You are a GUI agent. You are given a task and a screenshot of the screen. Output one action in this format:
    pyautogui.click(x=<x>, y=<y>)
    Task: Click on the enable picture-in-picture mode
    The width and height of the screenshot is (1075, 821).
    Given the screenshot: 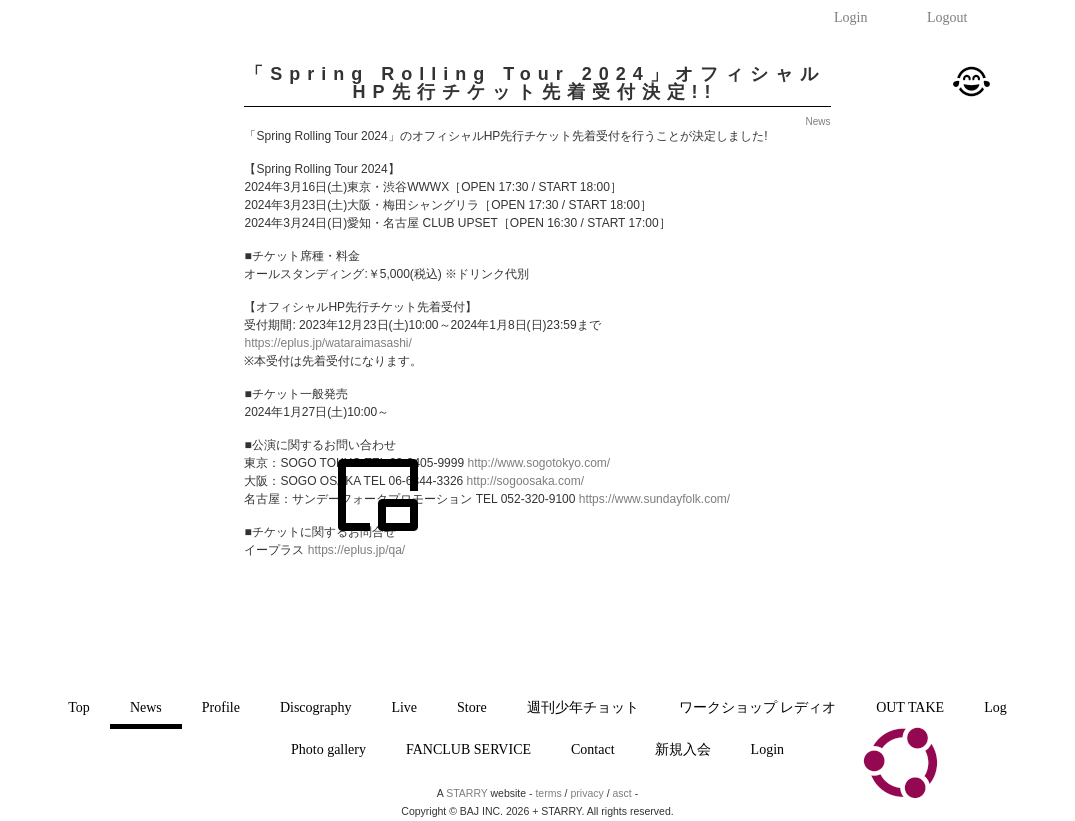 What is the action you would take?
    pyautogui.click(x=378, y=495)
    